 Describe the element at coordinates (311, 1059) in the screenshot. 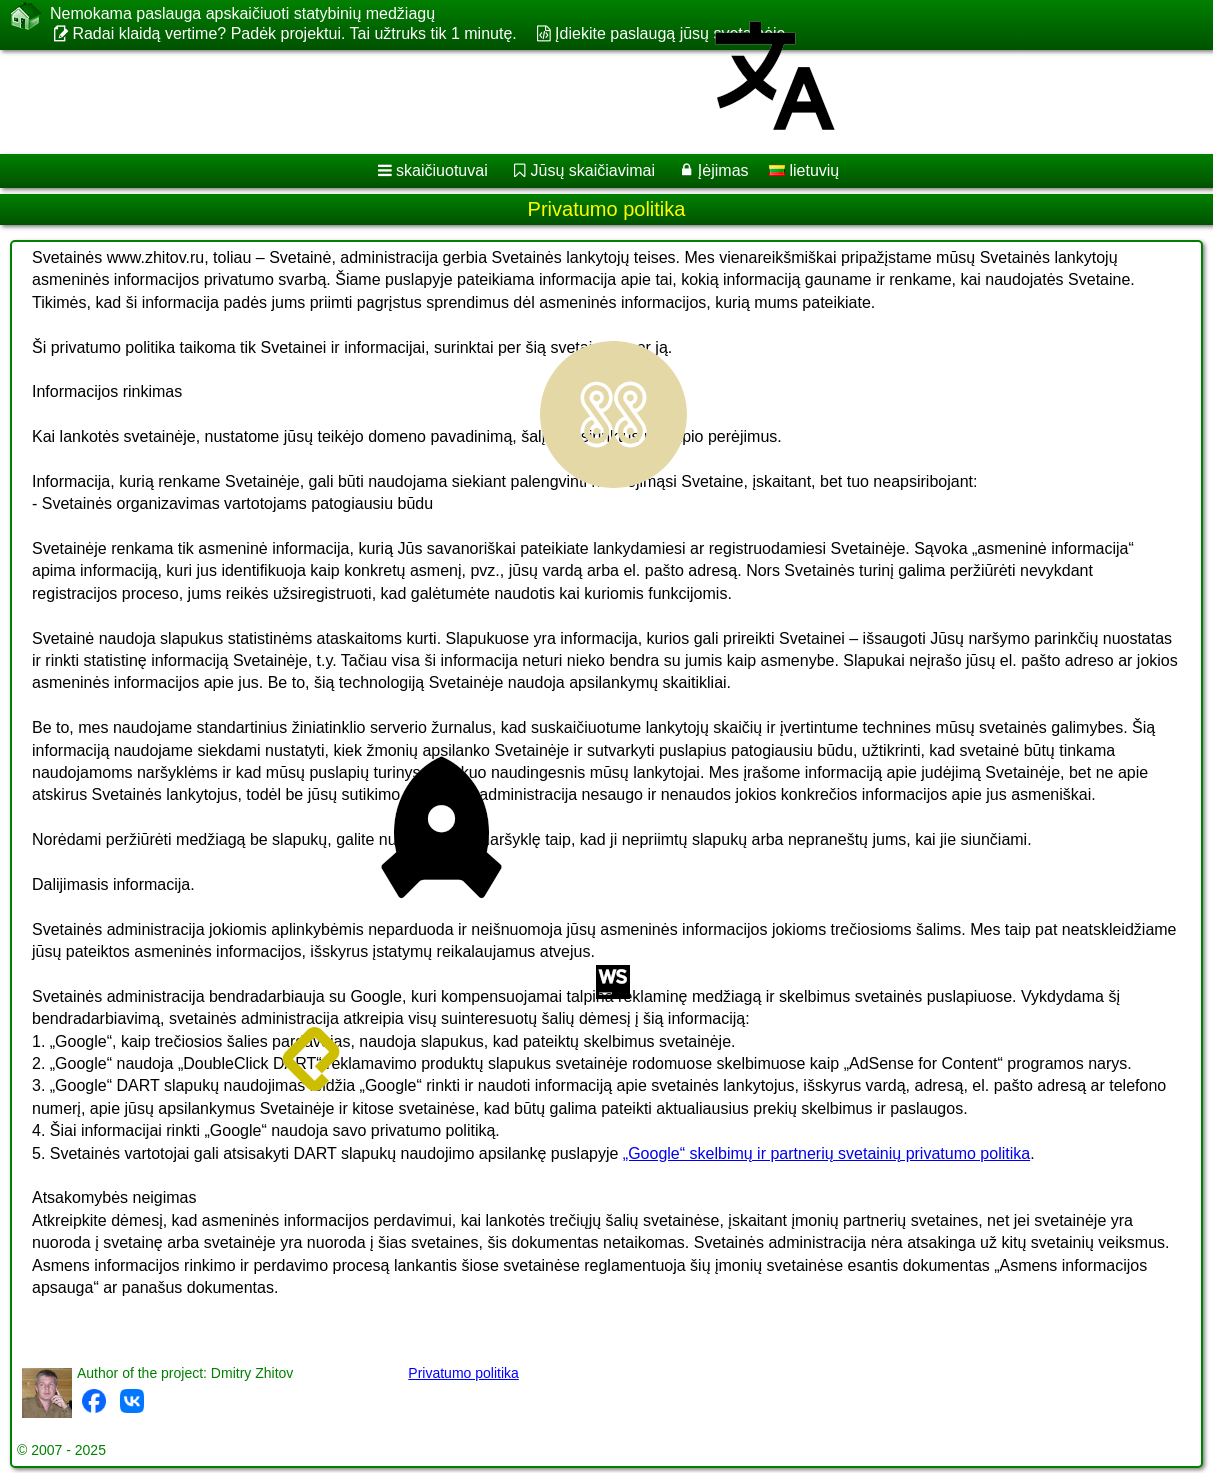

I see `open the Platzi learning platform` at that location.